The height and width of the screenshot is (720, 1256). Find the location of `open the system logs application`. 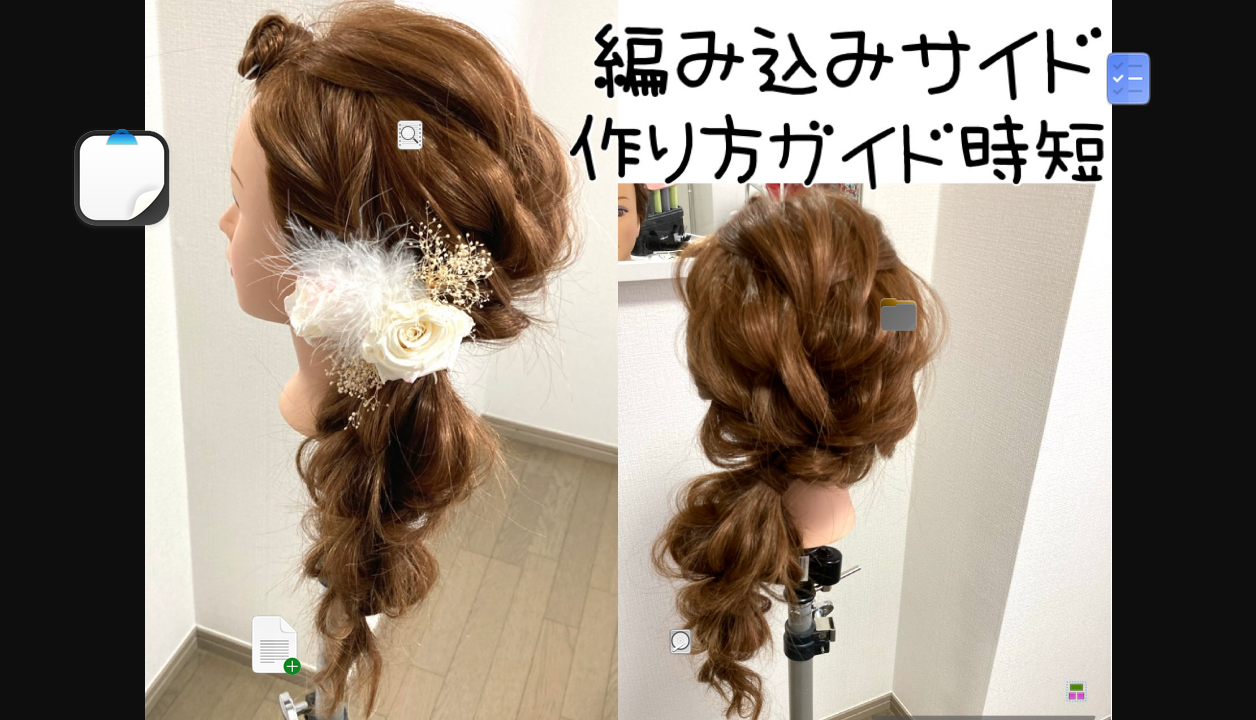

open the system logs application is located at coordinates (410, 135).